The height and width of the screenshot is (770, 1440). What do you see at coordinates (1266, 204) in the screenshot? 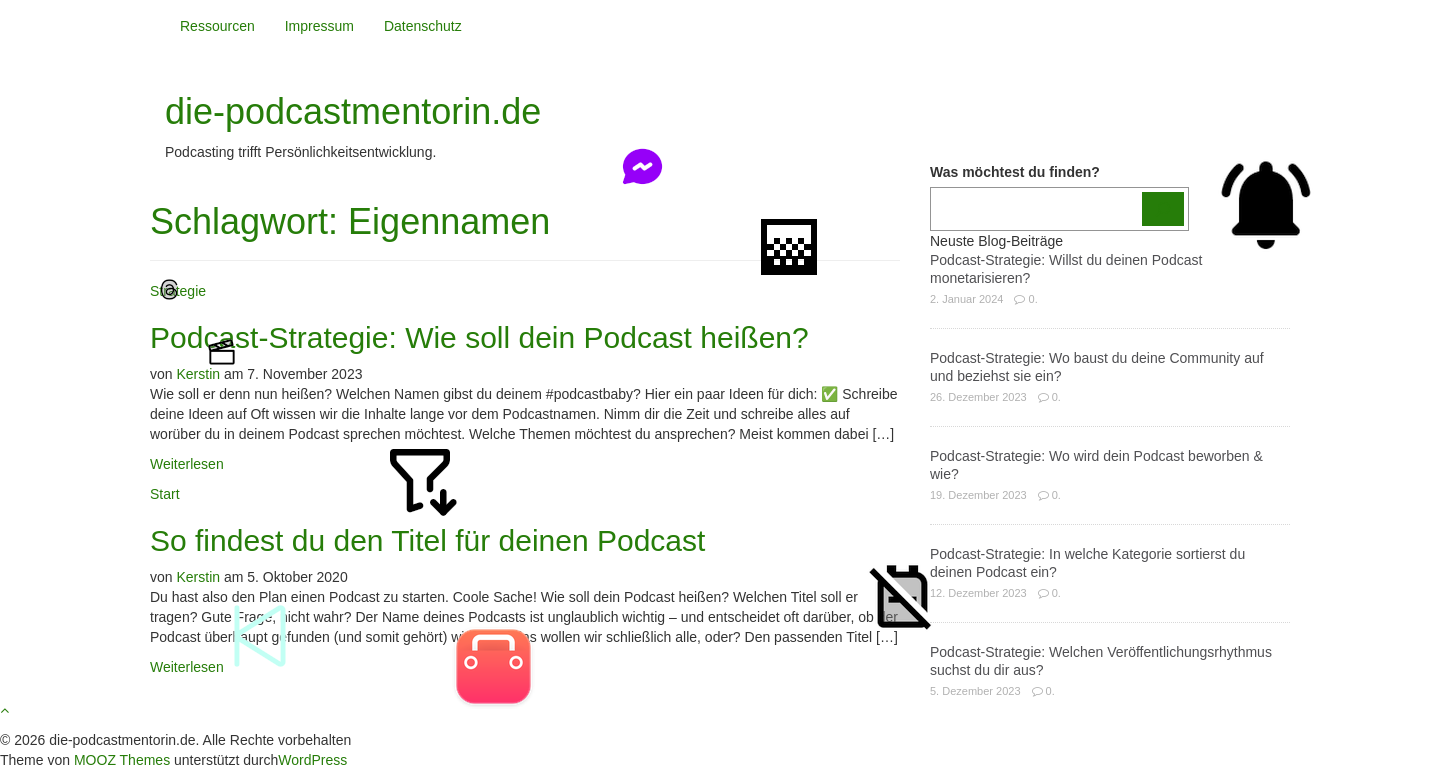
I see `indicates new or active notifications` at bounding box center [1266, 204].